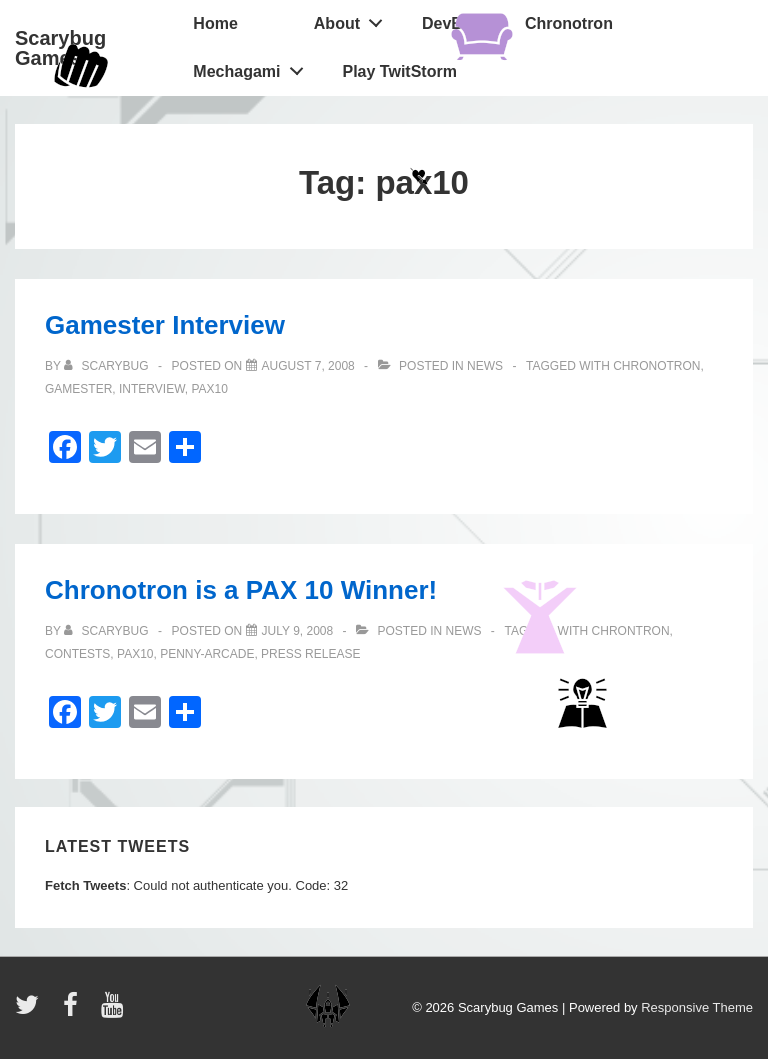 Image resolution: width=768 pixels, height=1059 pixels. Describe the element at coordinates (328, 1006) in the screenshot. I see `launch space combat game` at that location.